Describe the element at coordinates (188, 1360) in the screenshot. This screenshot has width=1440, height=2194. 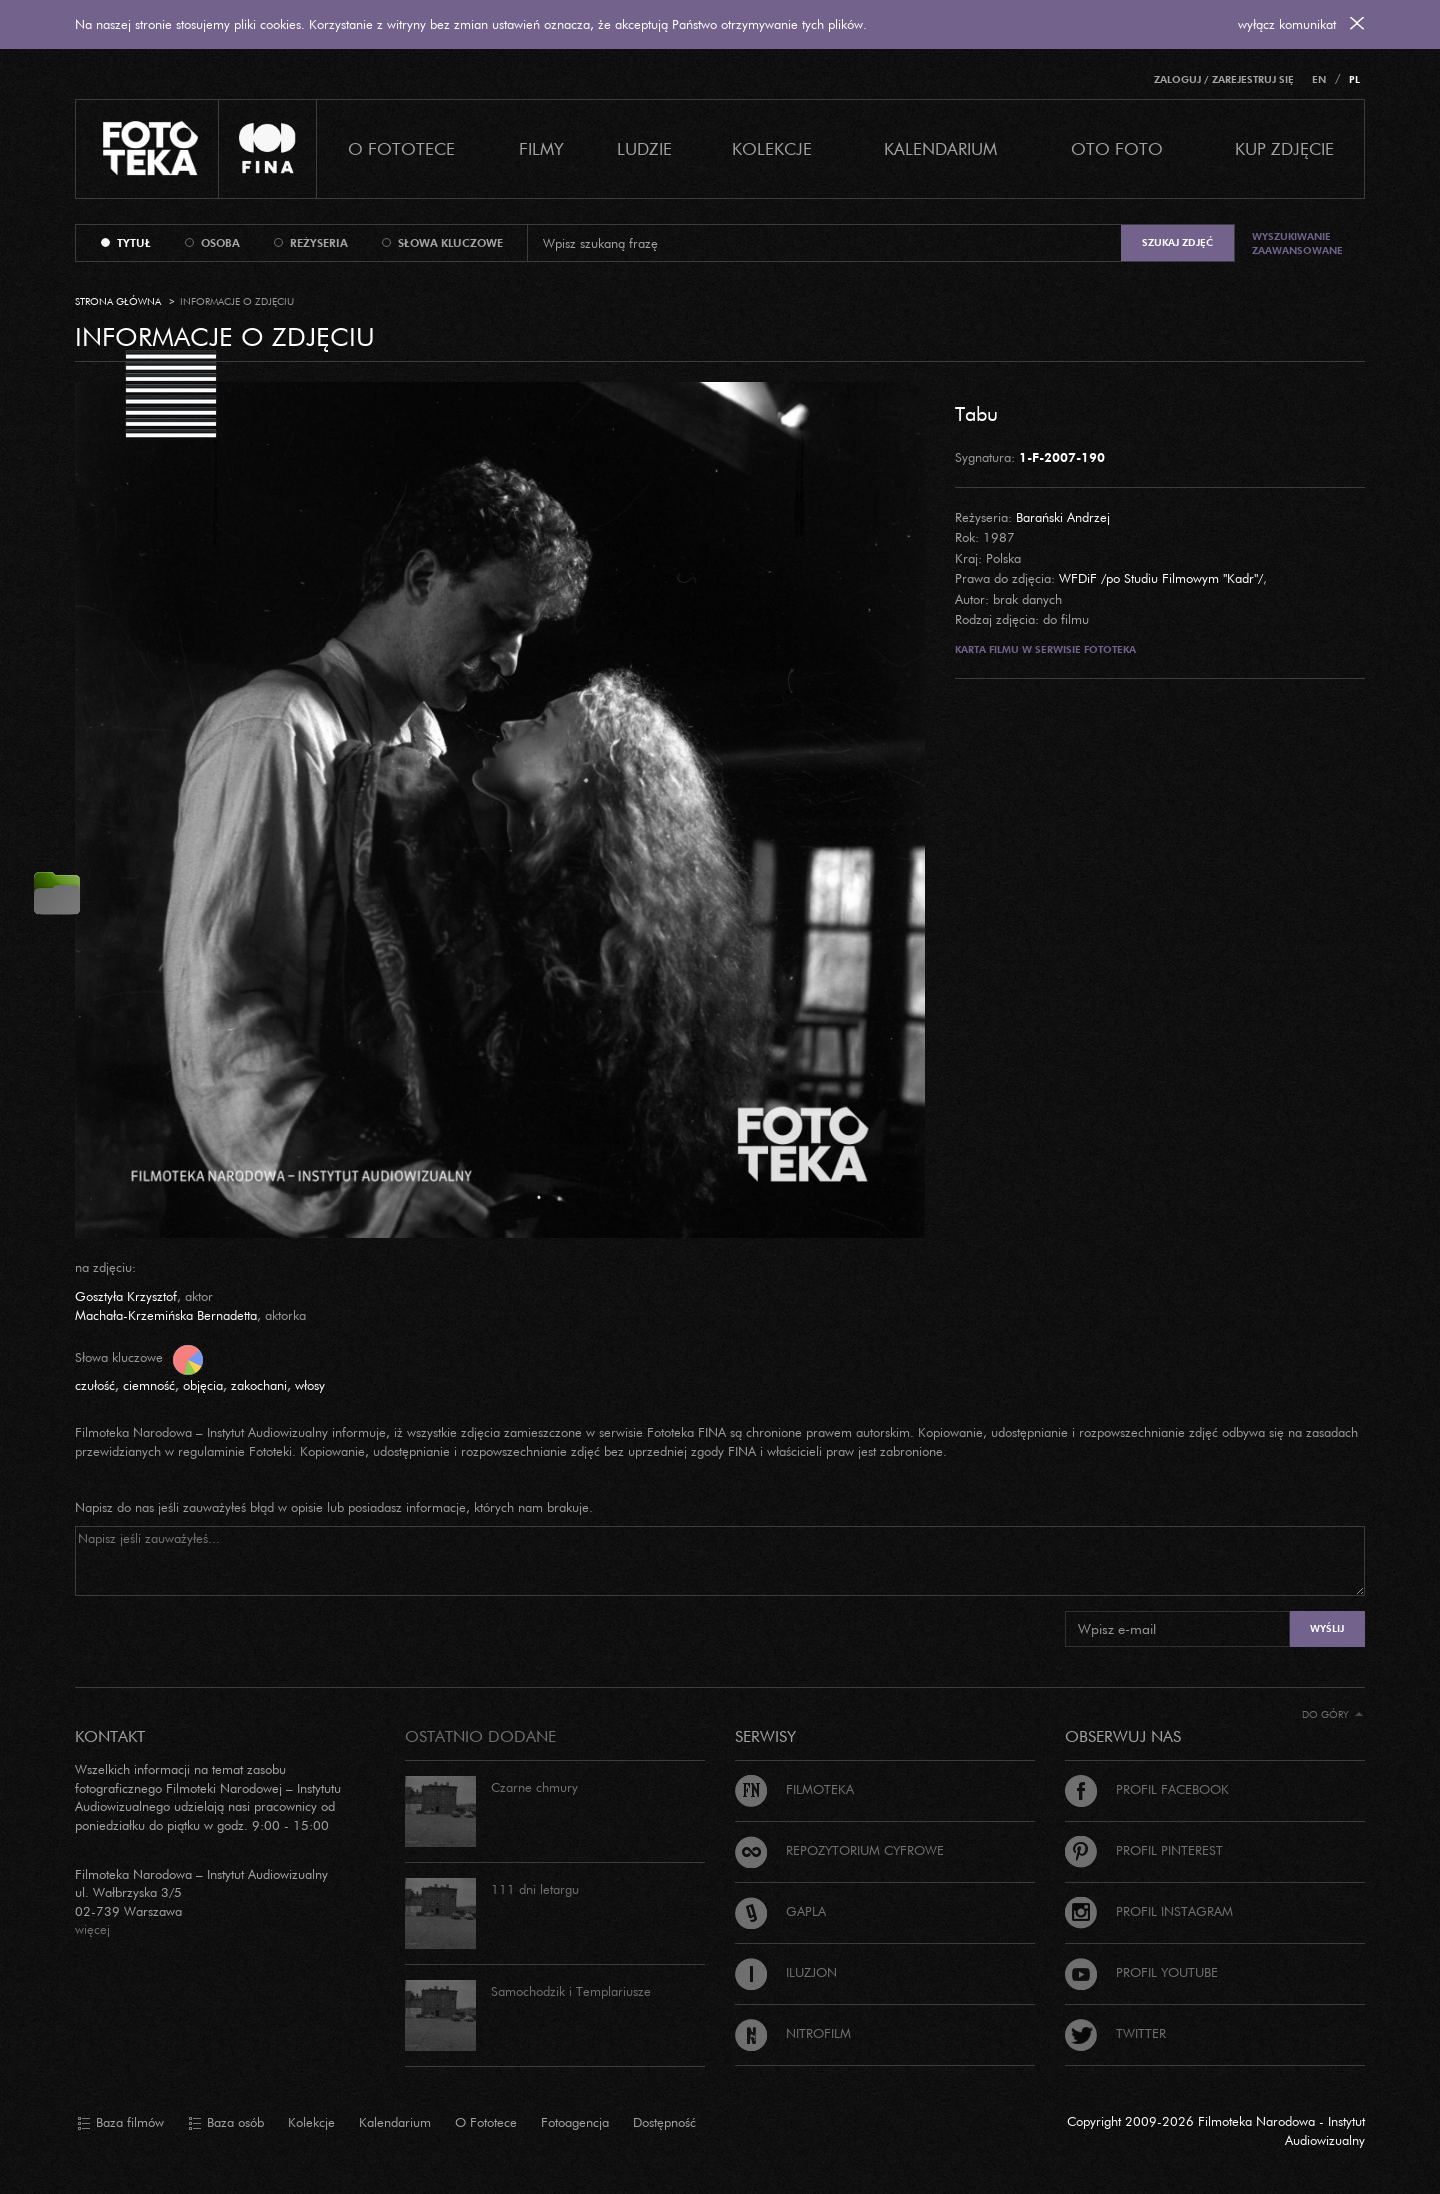
I see `open disk usage analyzer` at that location.